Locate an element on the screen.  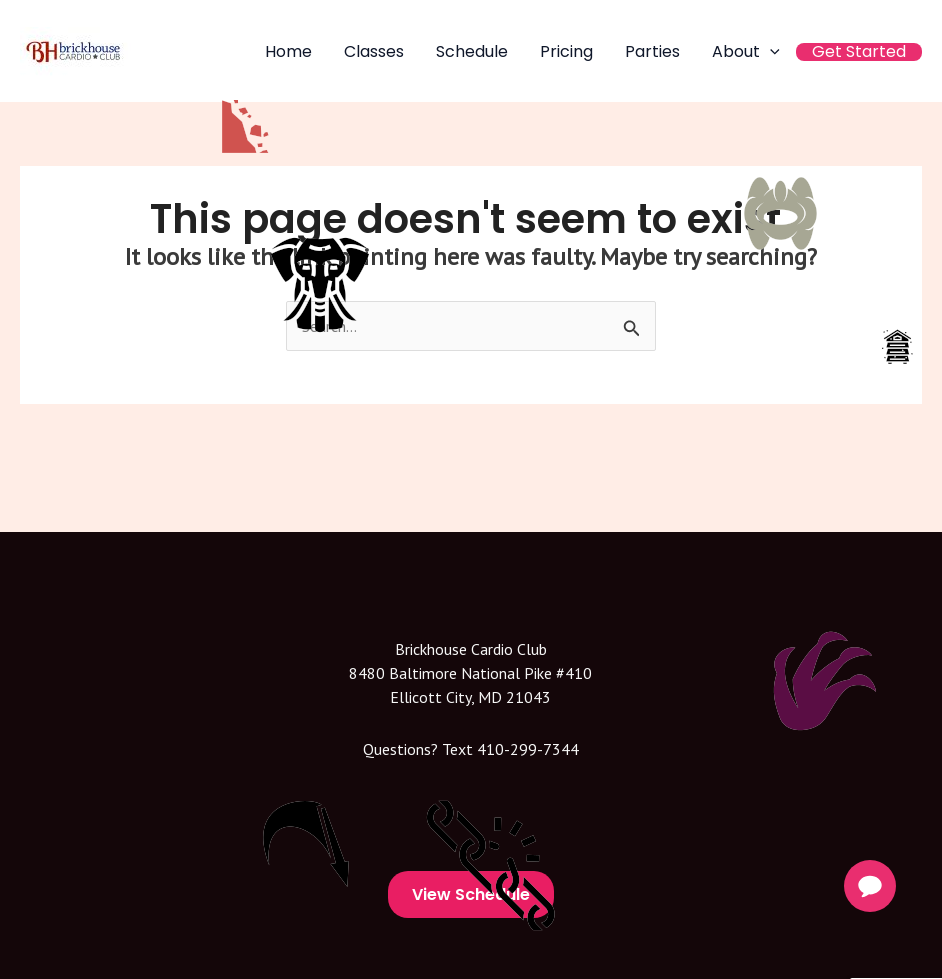
decorative mask or carnival costume icon is located at coordinates (780, 213).